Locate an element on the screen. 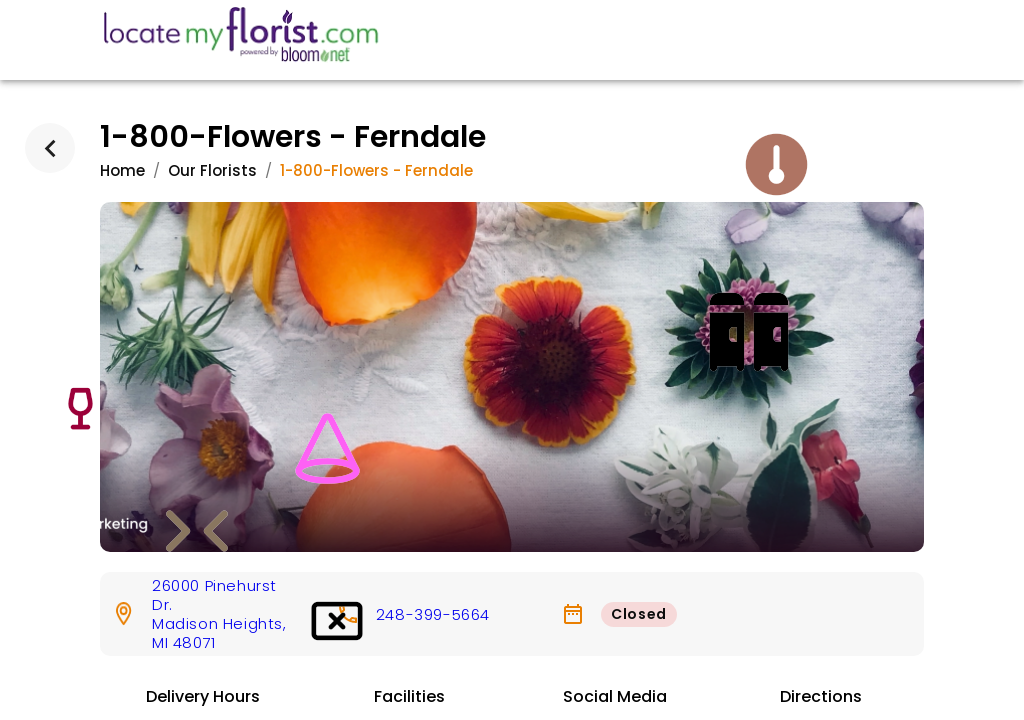 The image size is (1024, 720). view current speed or performance level is located at coordinates (776, 164).